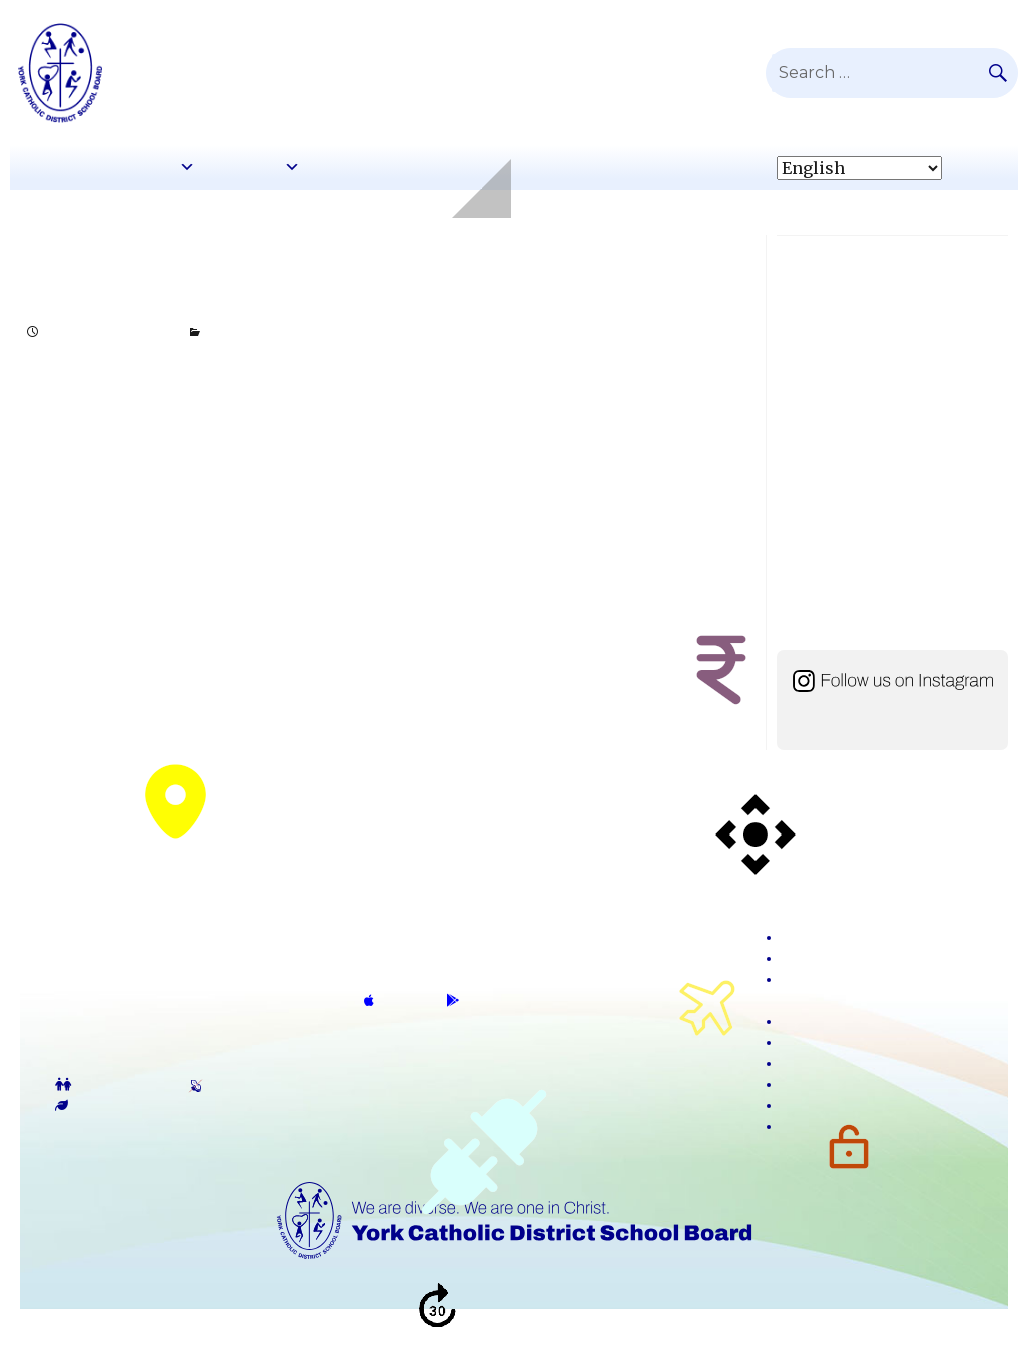 The width and height of the screenshot is (1028, 1361). I want to click on indicates price or payment in Indian rupees, so click(721, 670).